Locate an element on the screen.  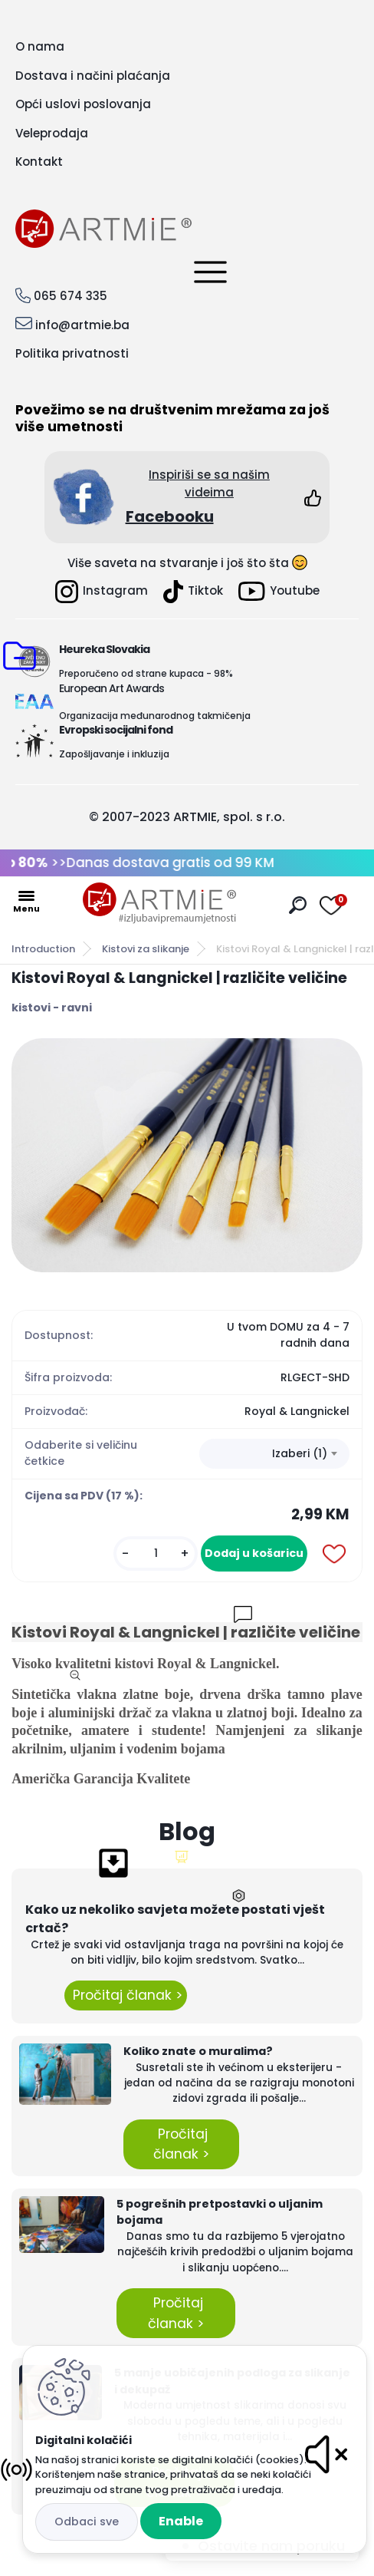
open navigation menu is located at coordinates (210, 272).